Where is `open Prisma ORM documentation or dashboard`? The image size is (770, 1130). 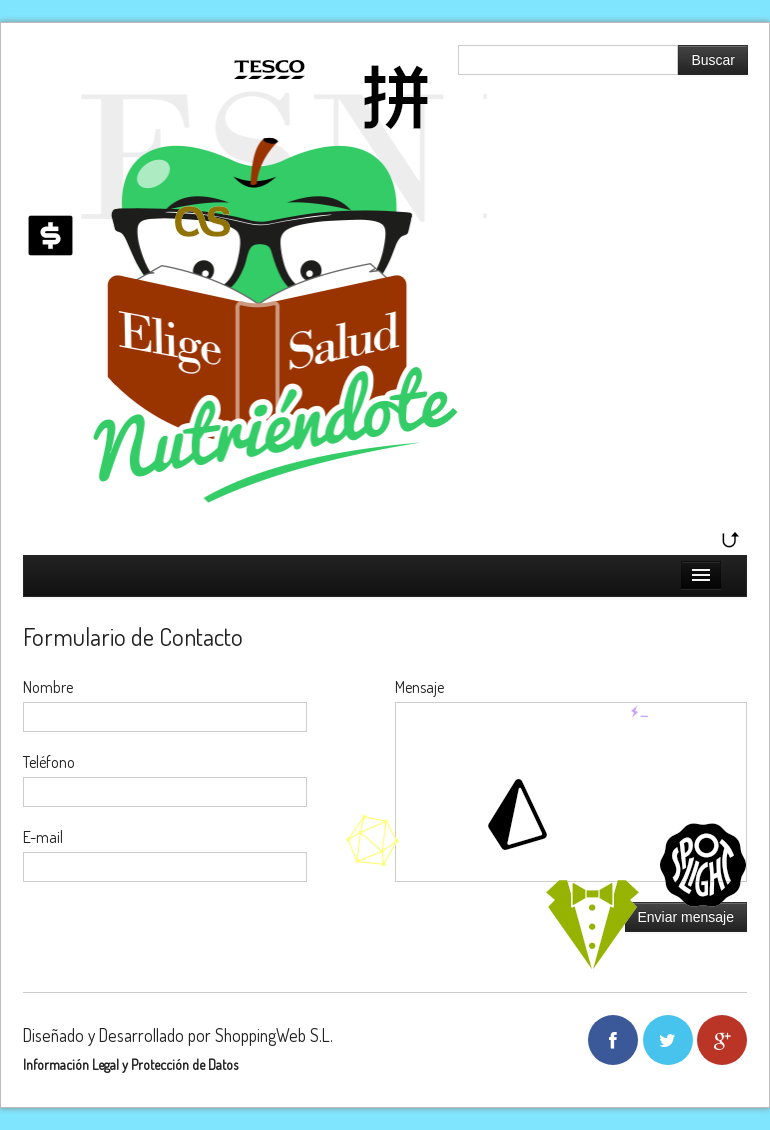
open Prisma ORM documentation or dashboard is located at coordinates (517, 814).